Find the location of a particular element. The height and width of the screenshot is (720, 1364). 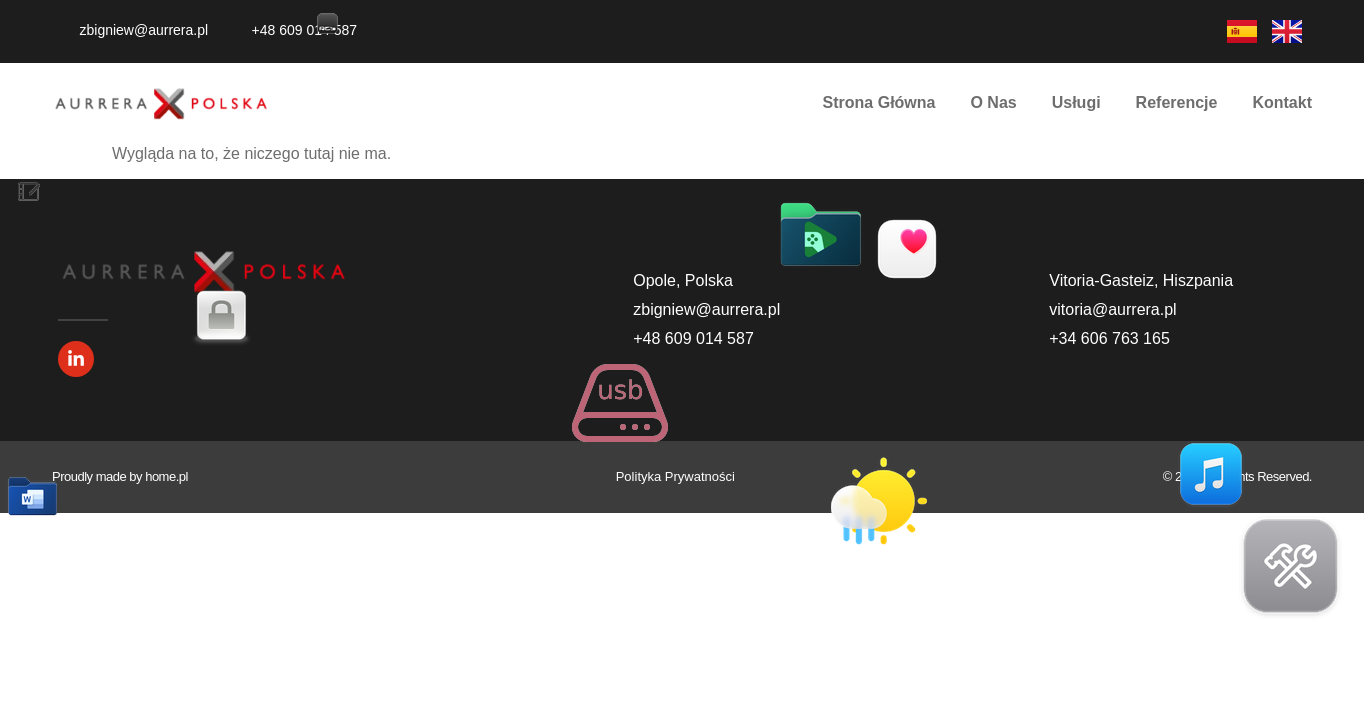

open playmymusic app is located at coordinates (1211, 474).